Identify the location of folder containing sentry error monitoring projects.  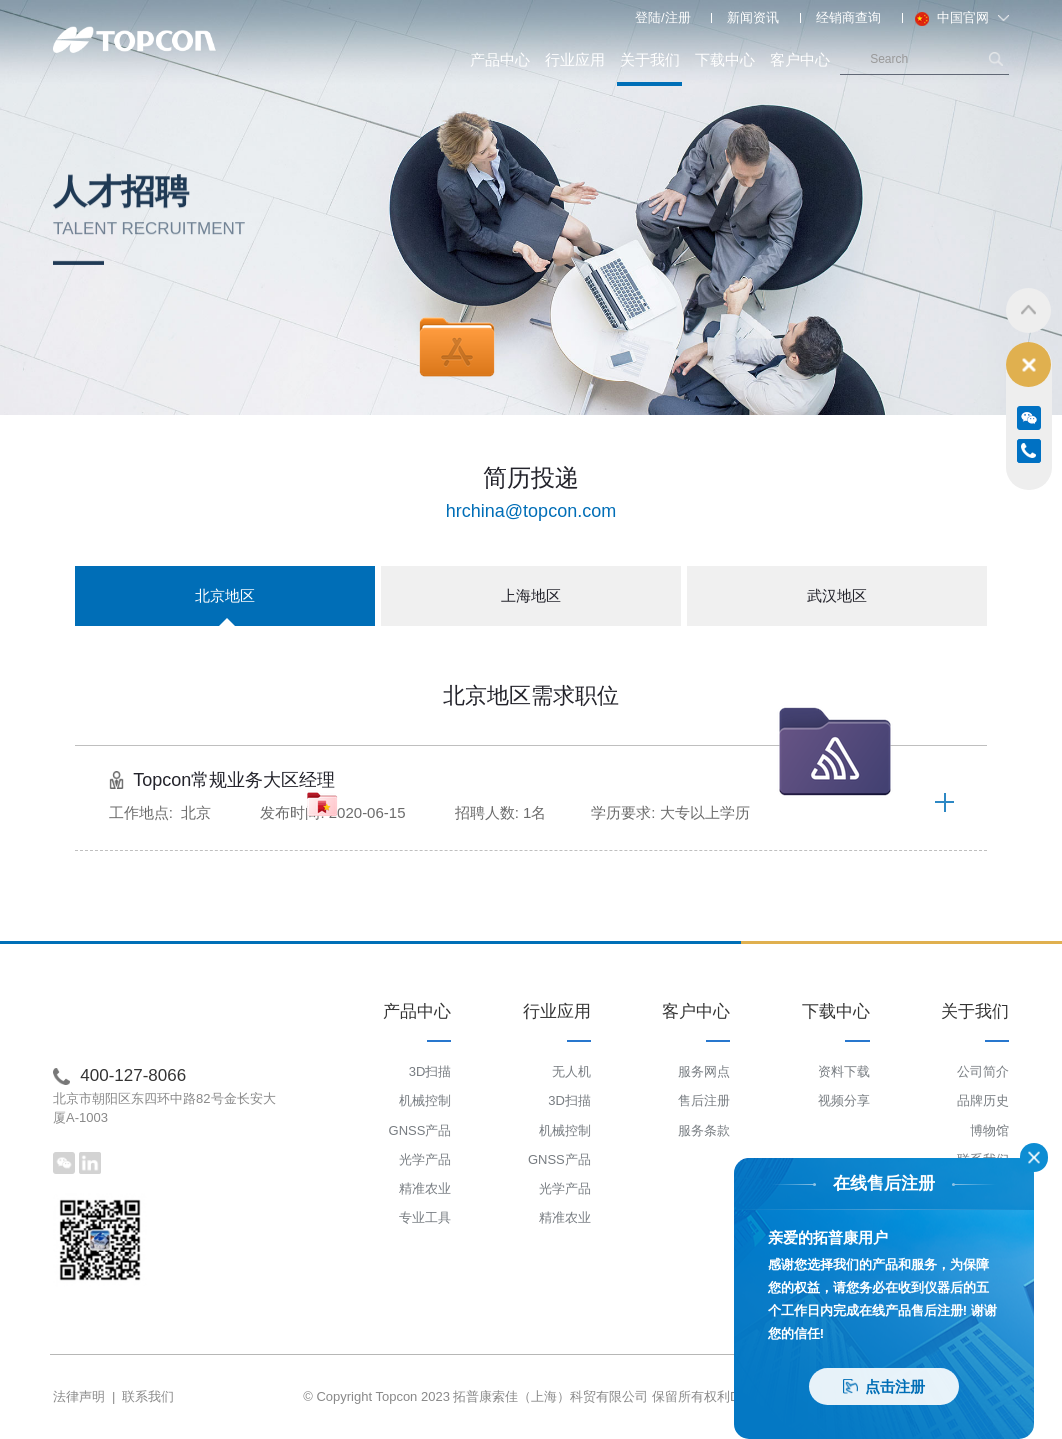
(834, 754).